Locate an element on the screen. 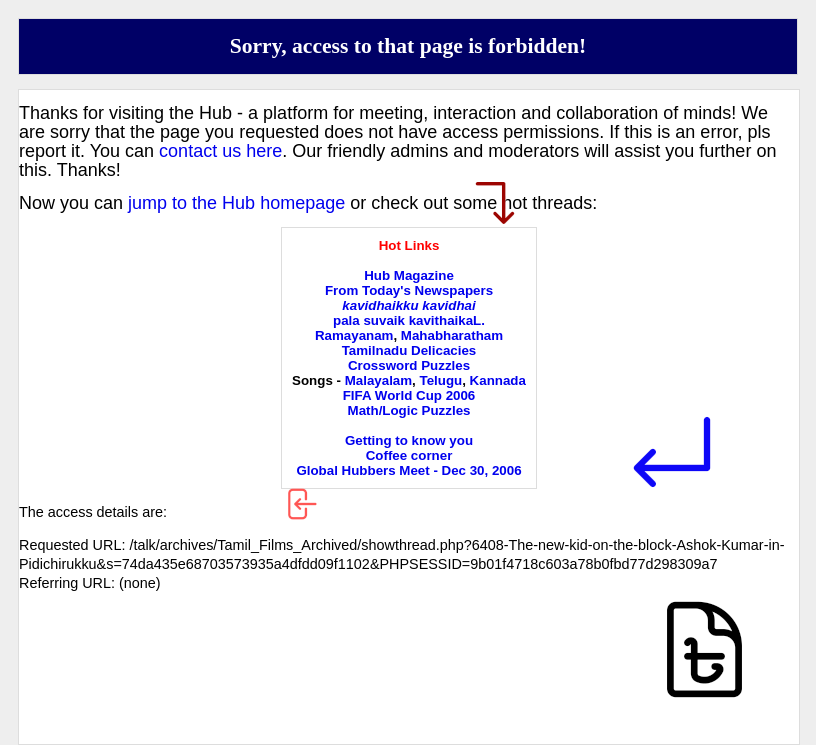  turn right then down navigation direction is located at coordinates (495, 203).